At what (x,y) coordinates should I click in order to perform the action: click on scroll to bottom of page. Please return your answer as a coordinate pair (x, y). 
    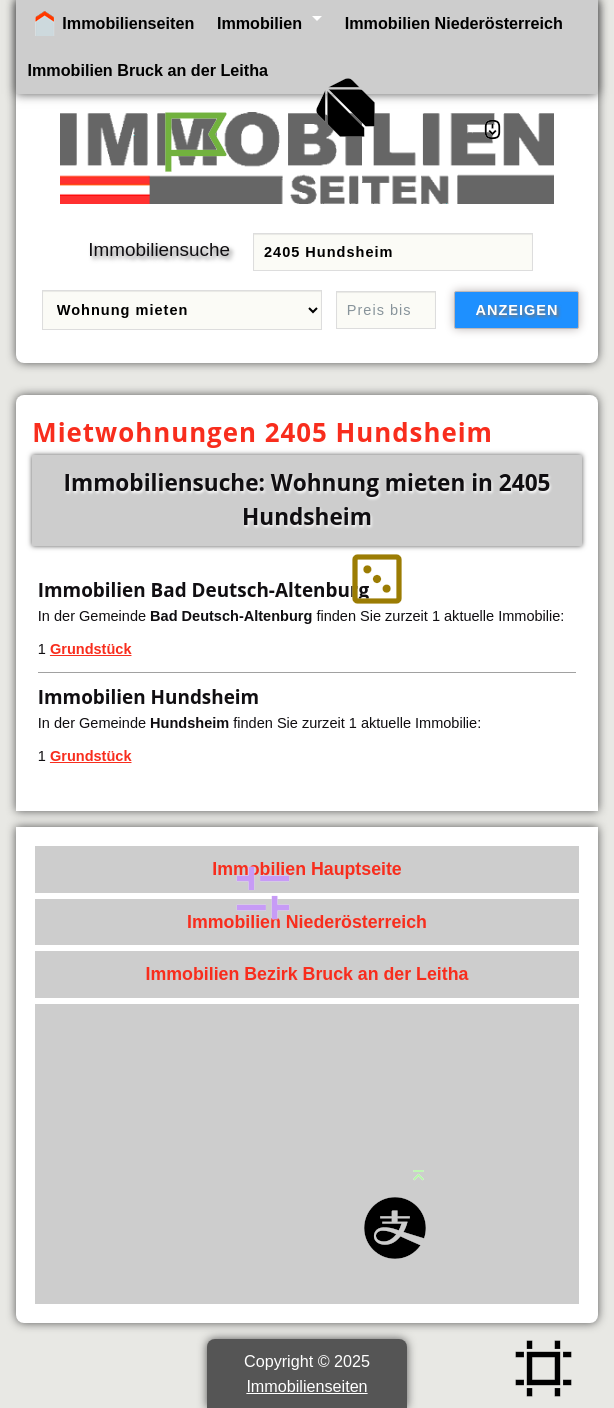
    Looking at the image, I should click on (492, 129).